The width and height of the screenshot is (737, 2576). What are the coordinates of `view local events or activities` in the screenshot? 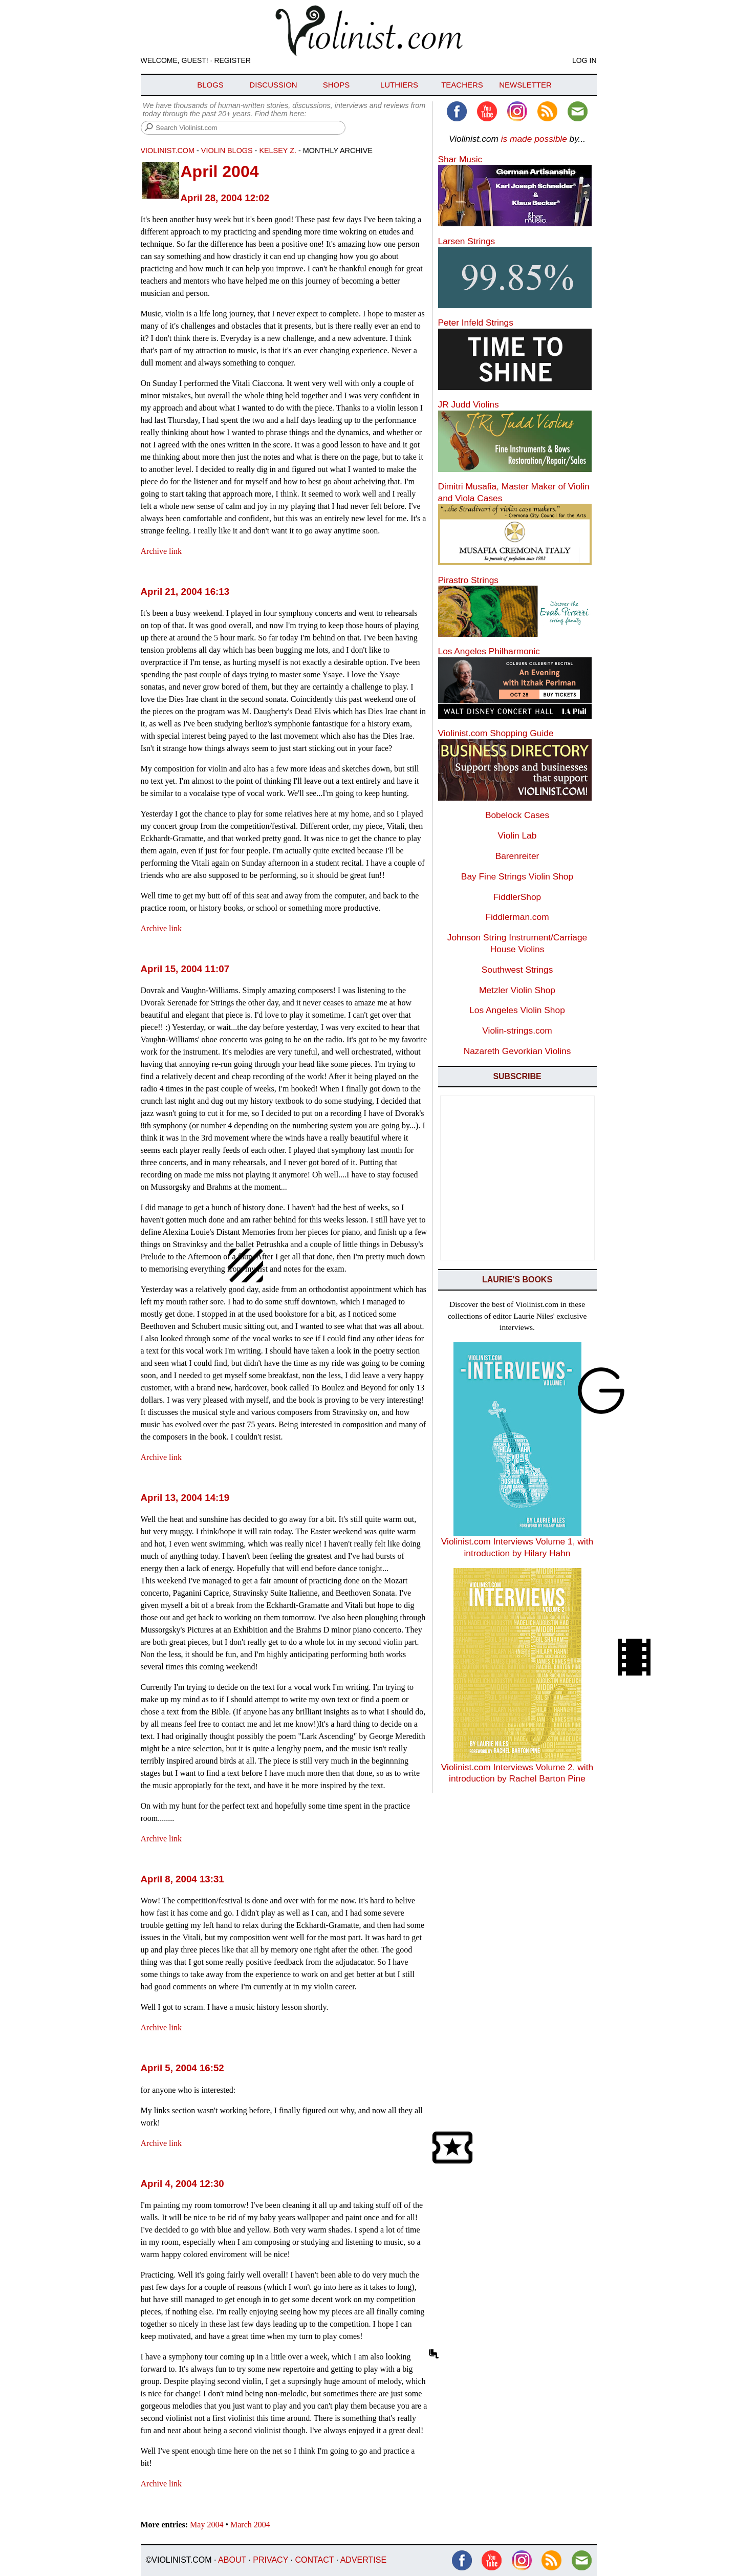 It's located at (452, 2148).